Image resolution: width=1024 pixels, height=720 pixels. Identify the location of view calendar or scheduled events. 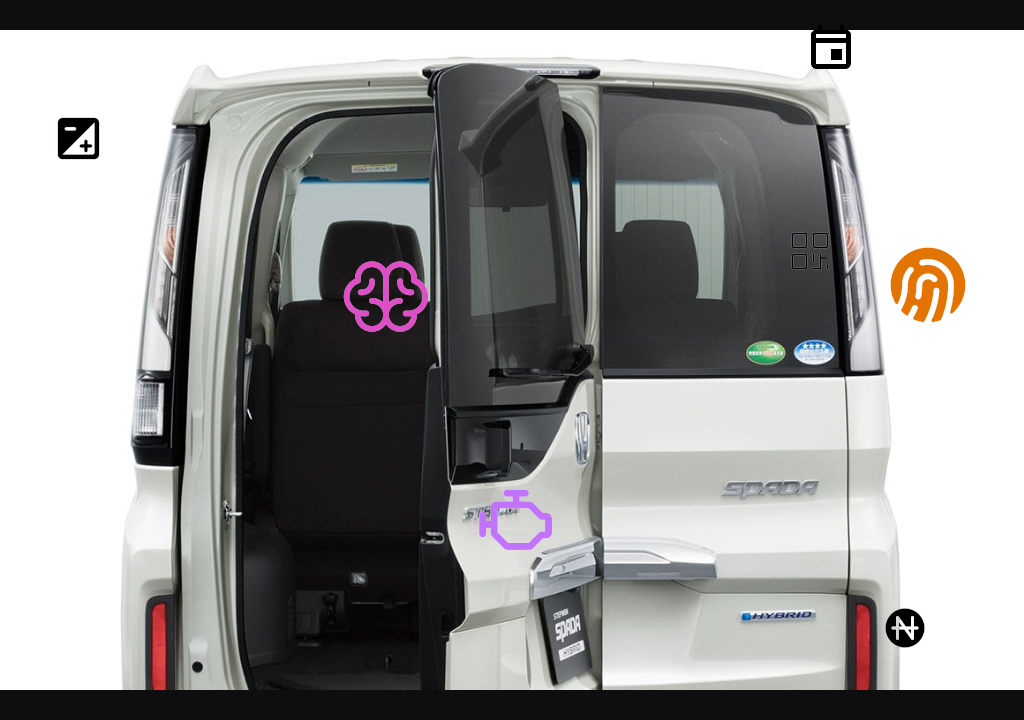
(831, 47).